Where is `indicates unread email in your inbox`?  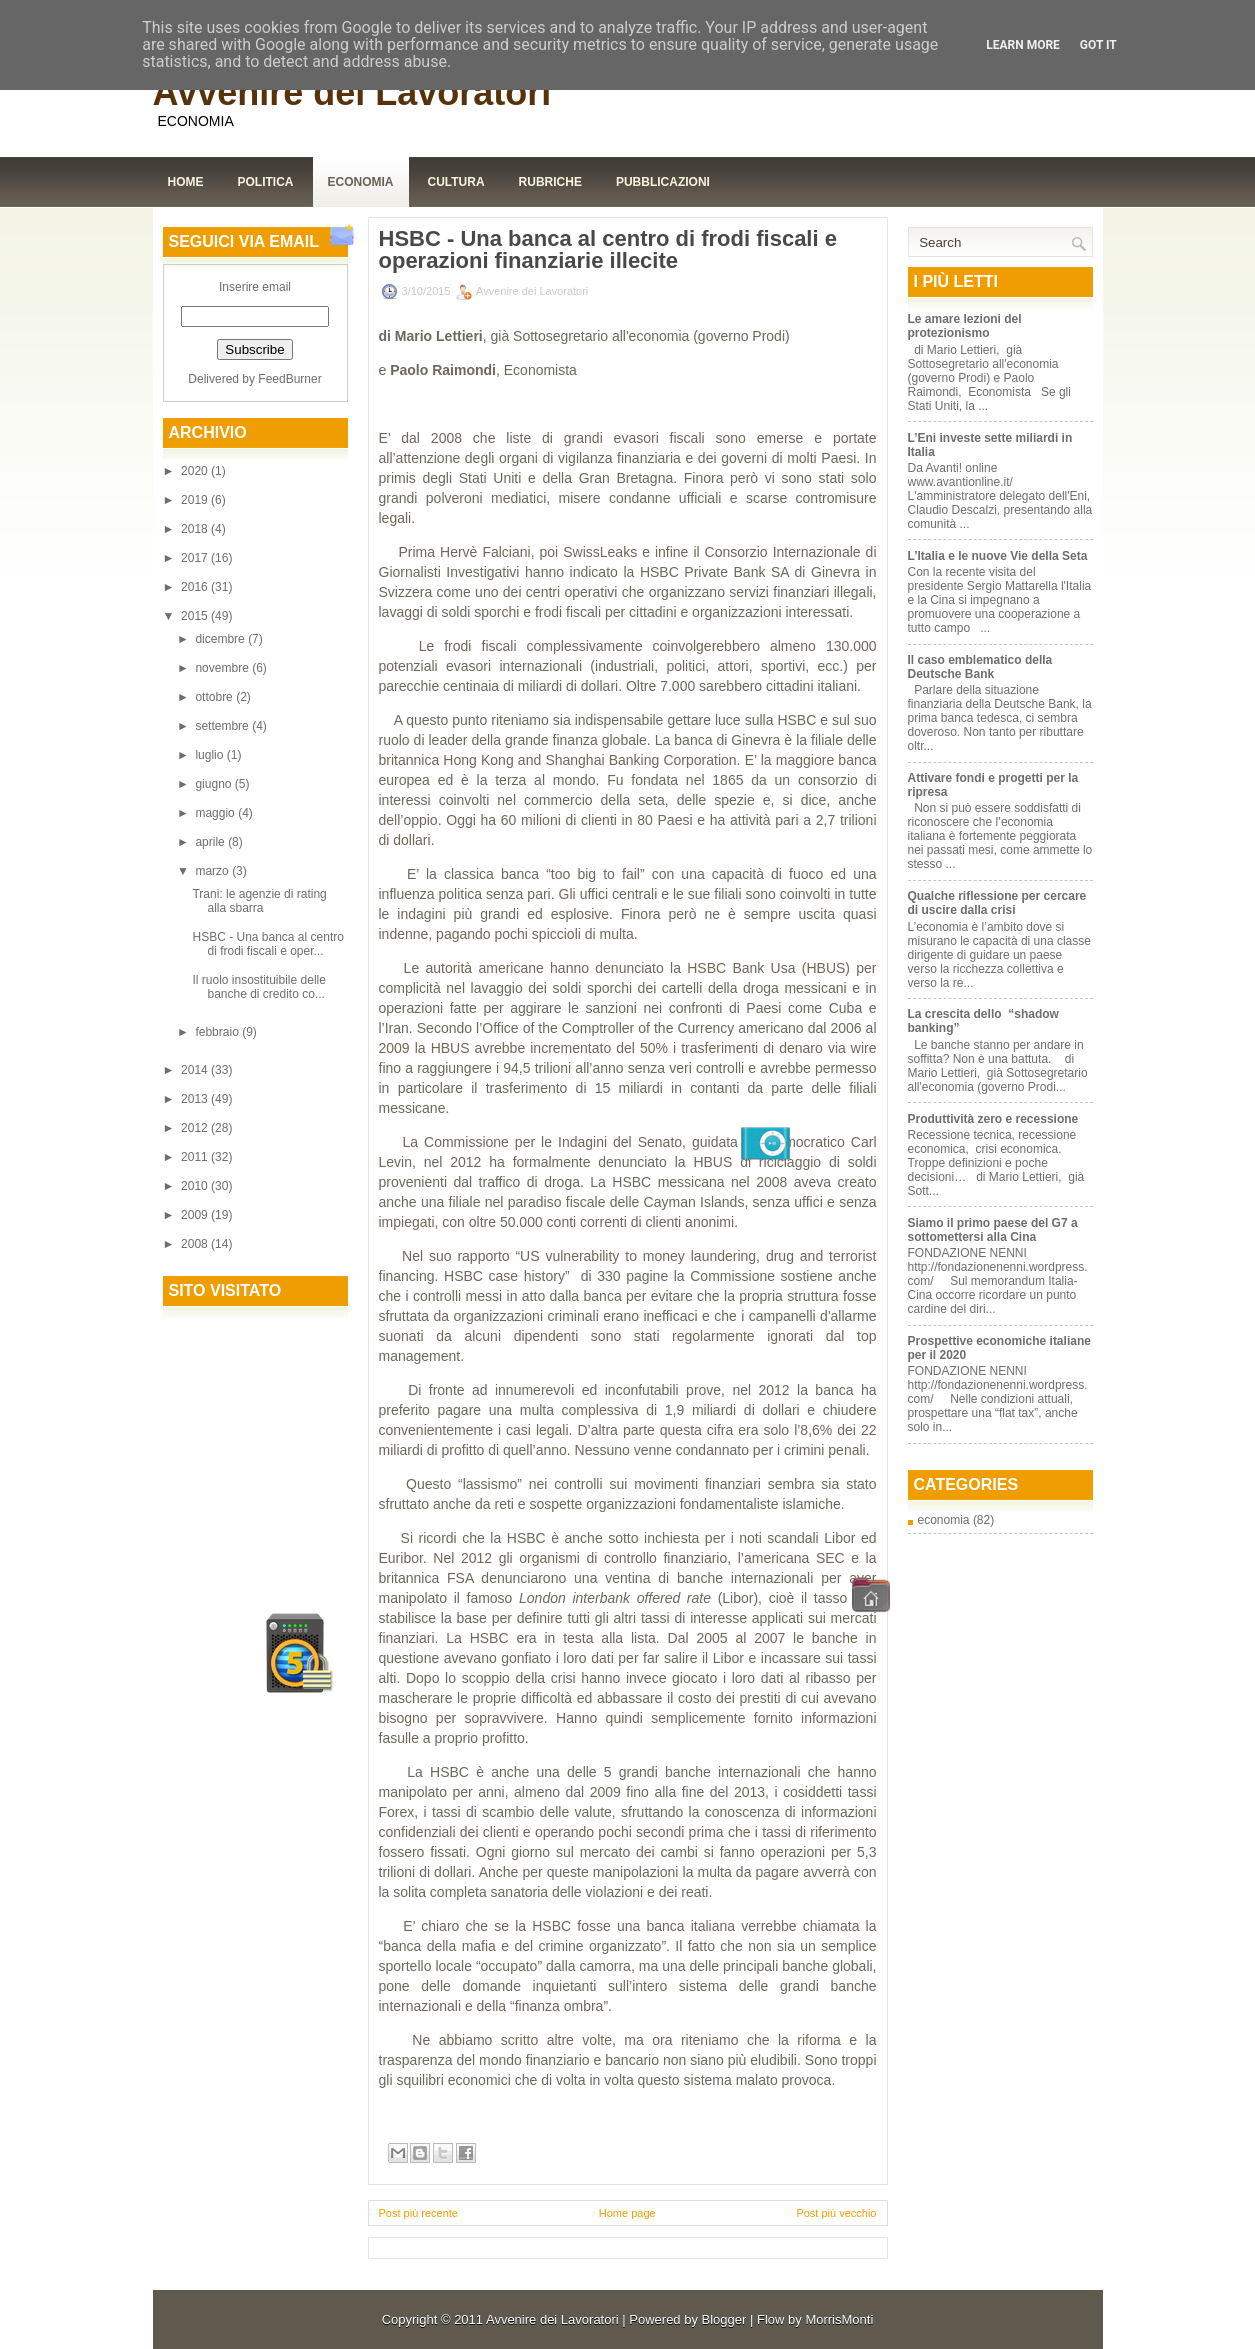
indicates unread email in your inbox is located at coordinates (342, 236).